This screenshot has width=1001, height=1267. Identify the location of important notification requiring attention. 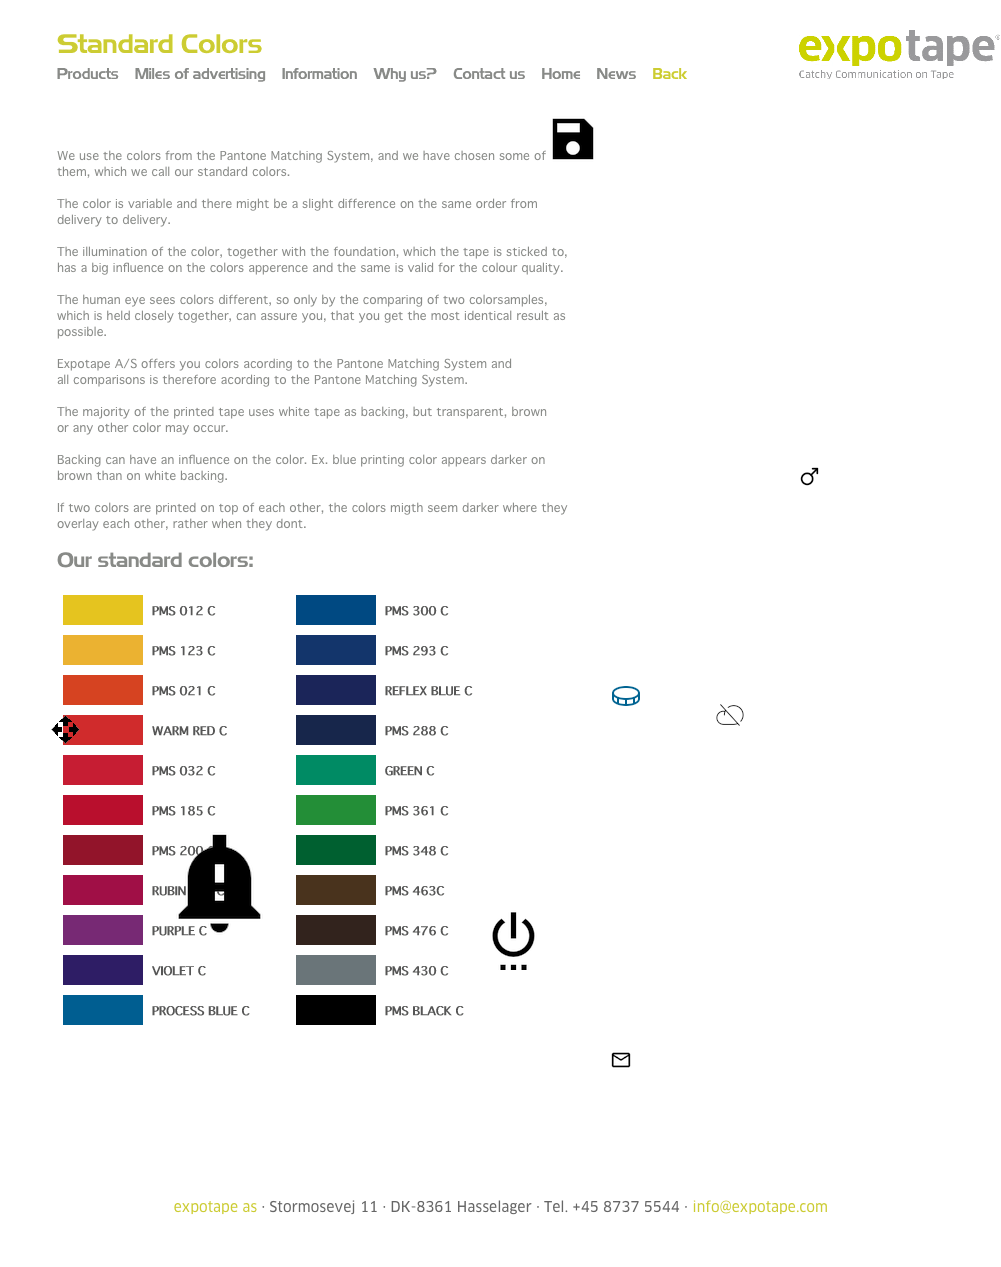
(219, 882).